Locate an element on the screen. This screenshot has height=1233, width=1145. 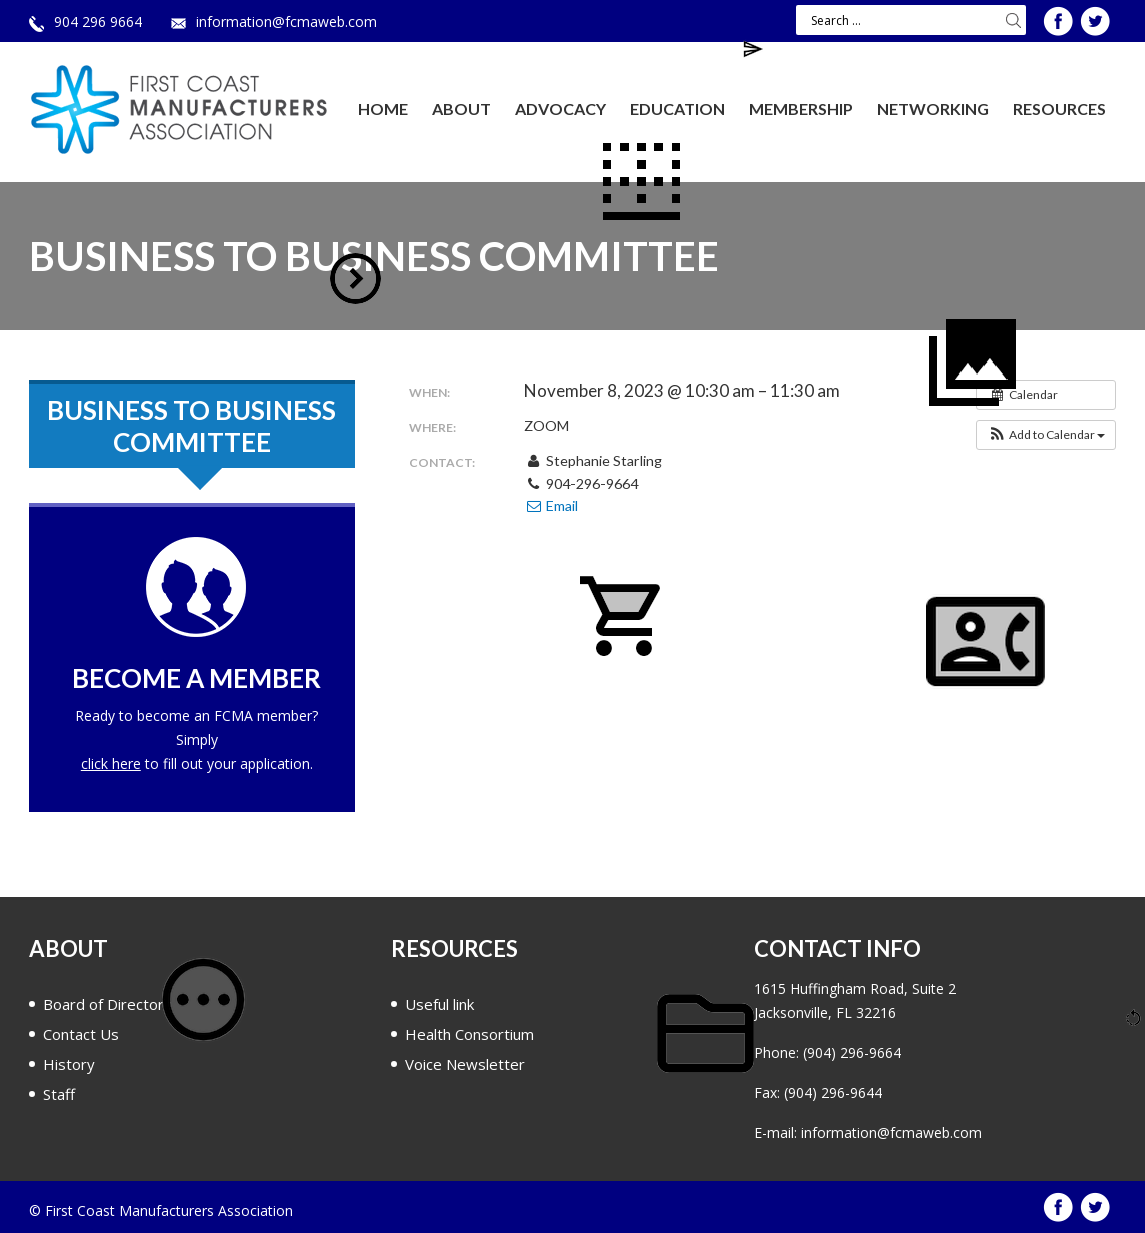
rotate image counterclockwise is located at coordinates (1133, 1018).